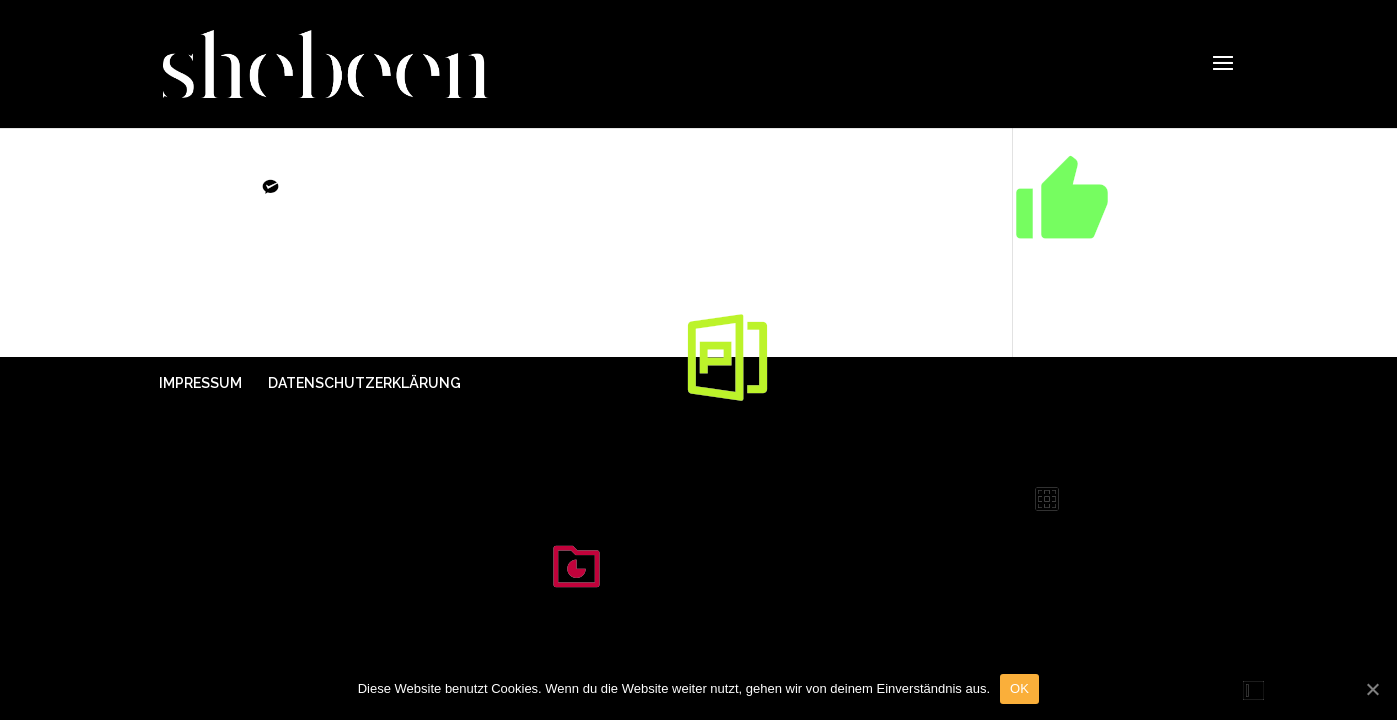 The height and width of the screenshot is (720, 1397). I want to click on toggle left sidebar panel, so click(1253, 690).